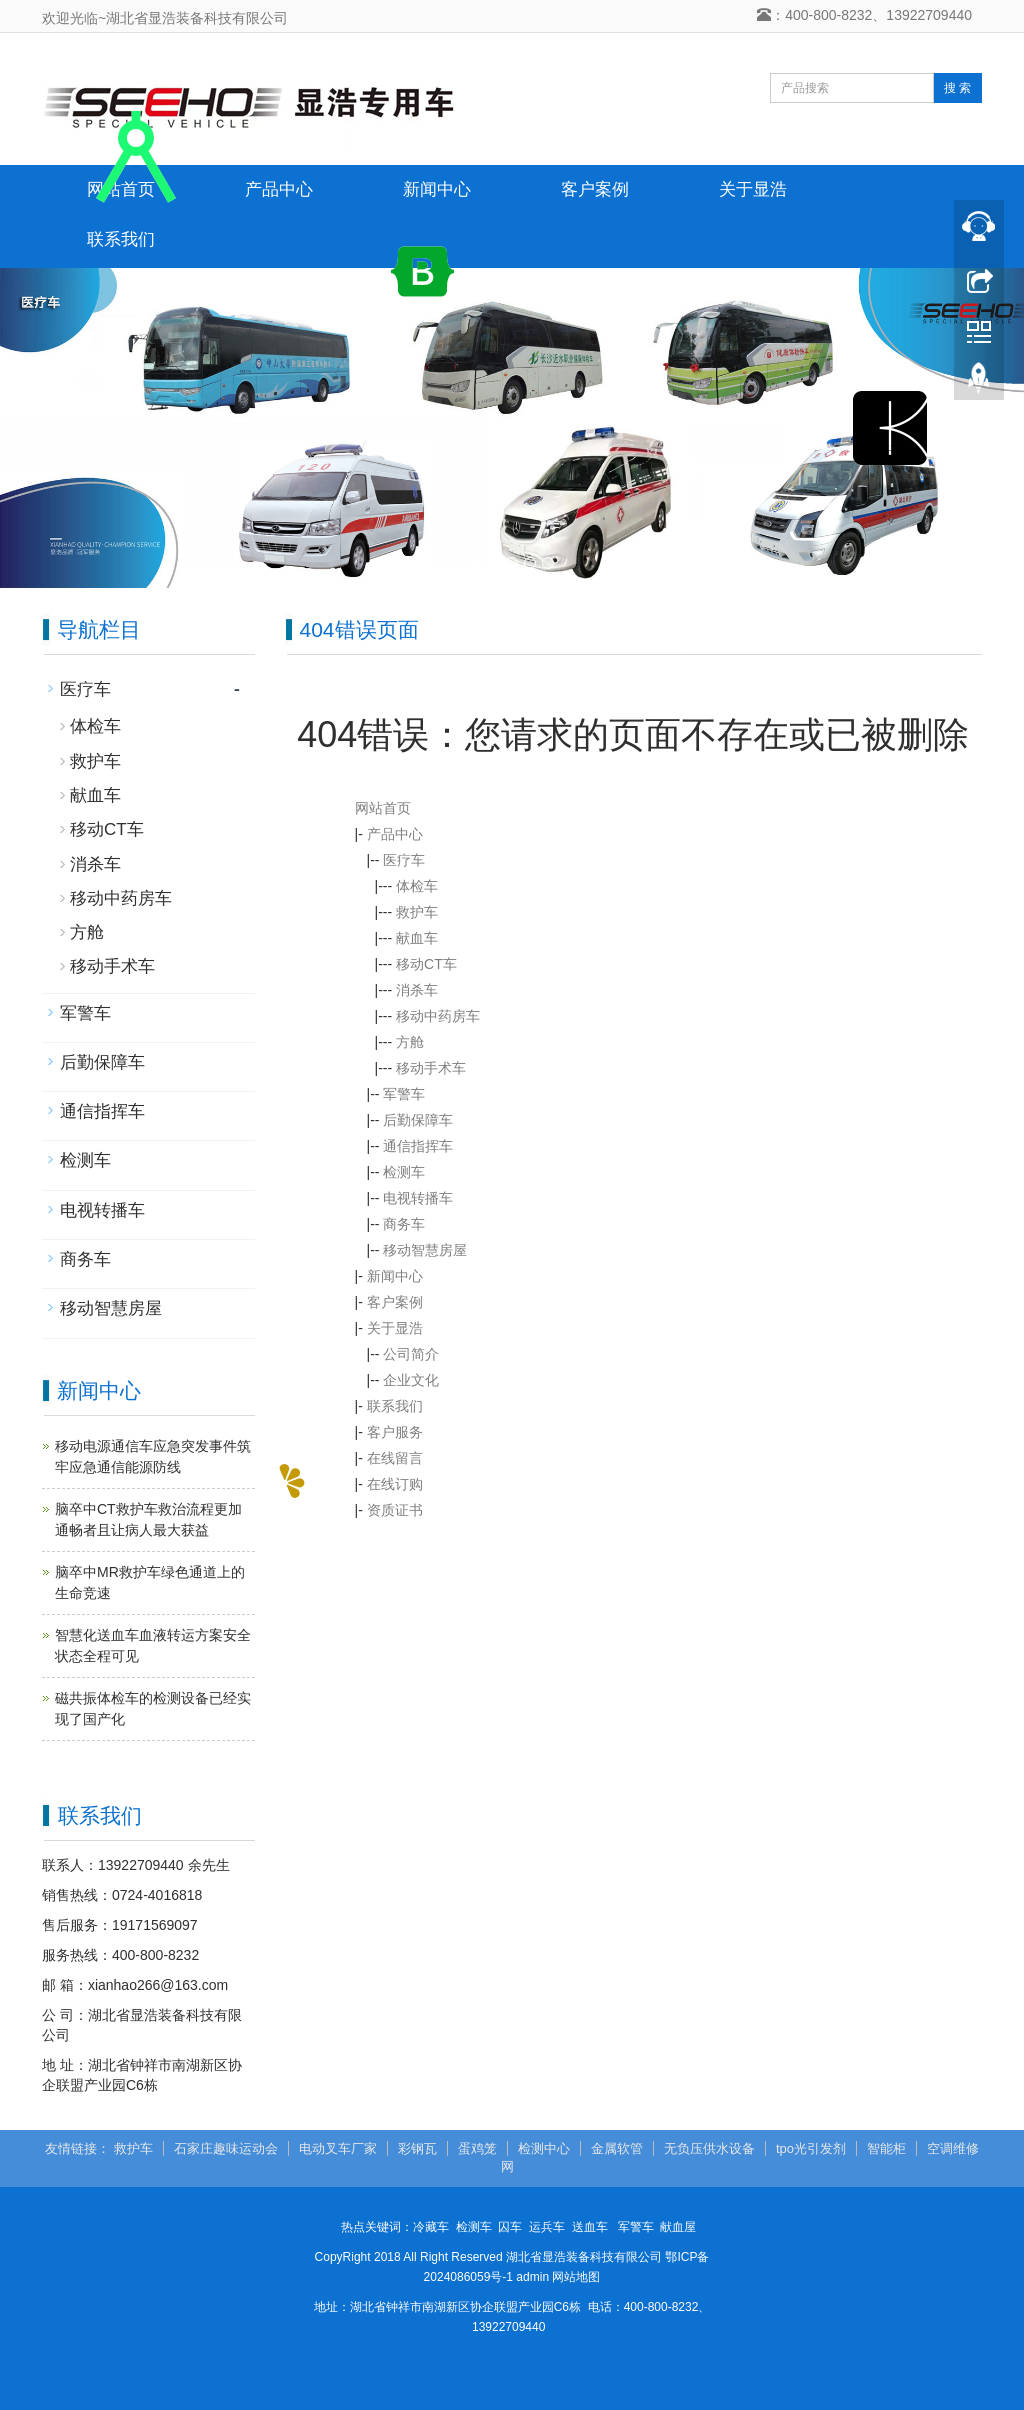 The image size is (1024, 2410). What do you see at coordinates (136, 156) in the screenshot?
I see `access drawing compass tool` at bounding box center [136, 156].